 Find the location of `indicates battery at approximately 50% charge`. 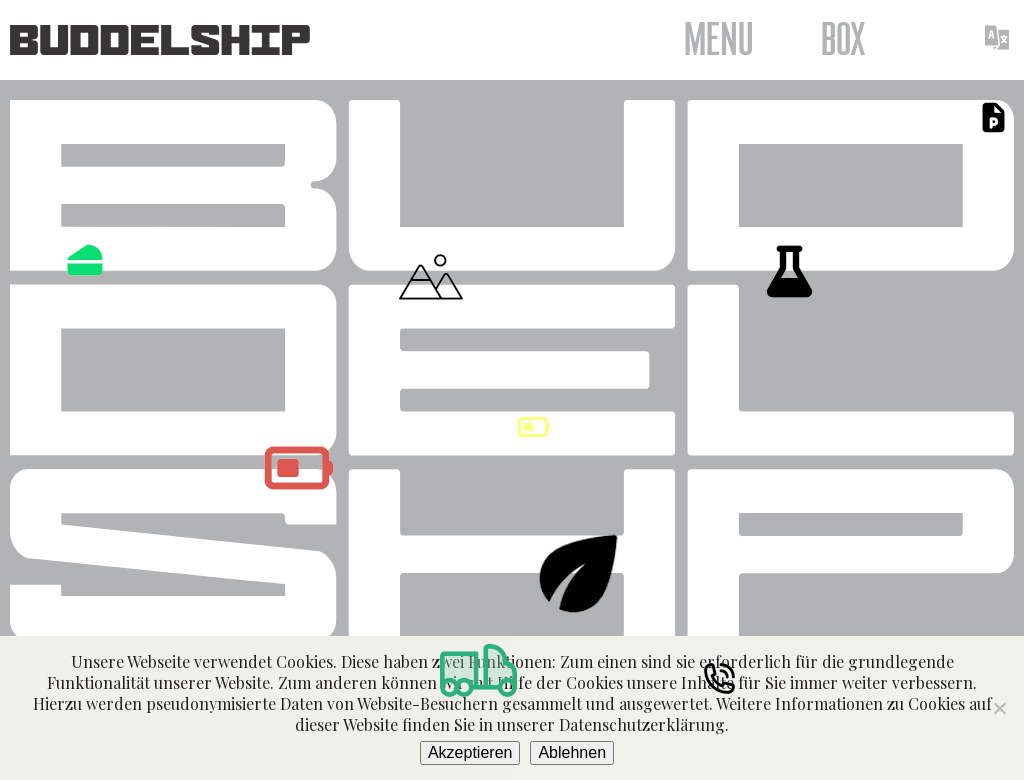

indicates battery at approximately 50% charge is located at coordinates (533, 427).